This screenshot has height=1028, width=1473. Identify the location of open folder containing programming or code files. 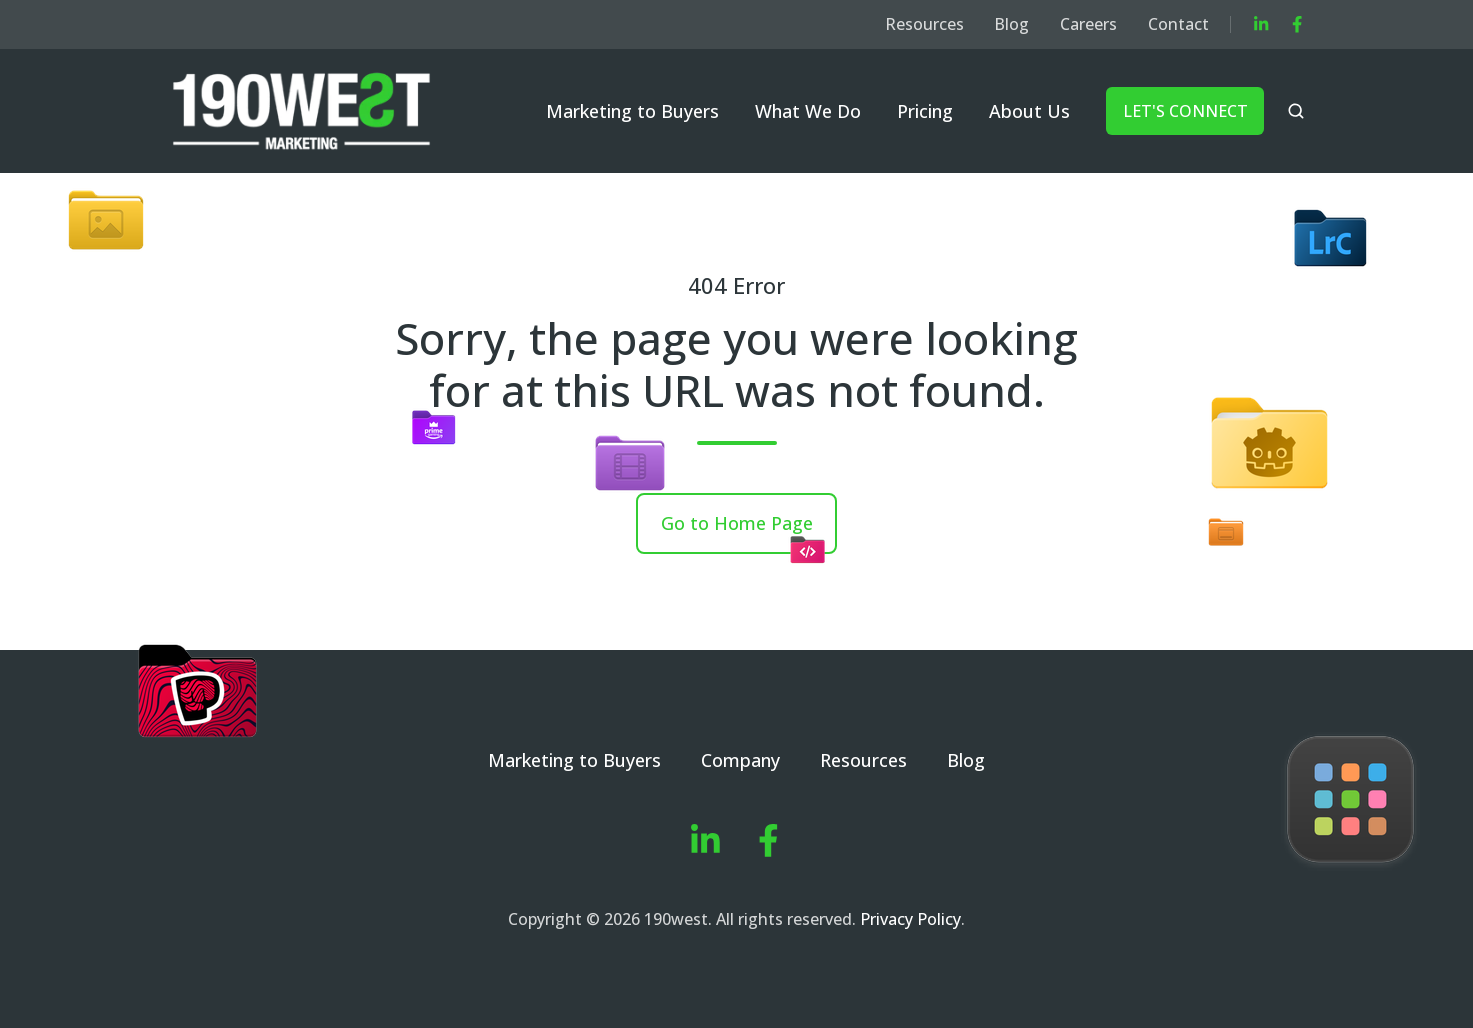
(807, 550).